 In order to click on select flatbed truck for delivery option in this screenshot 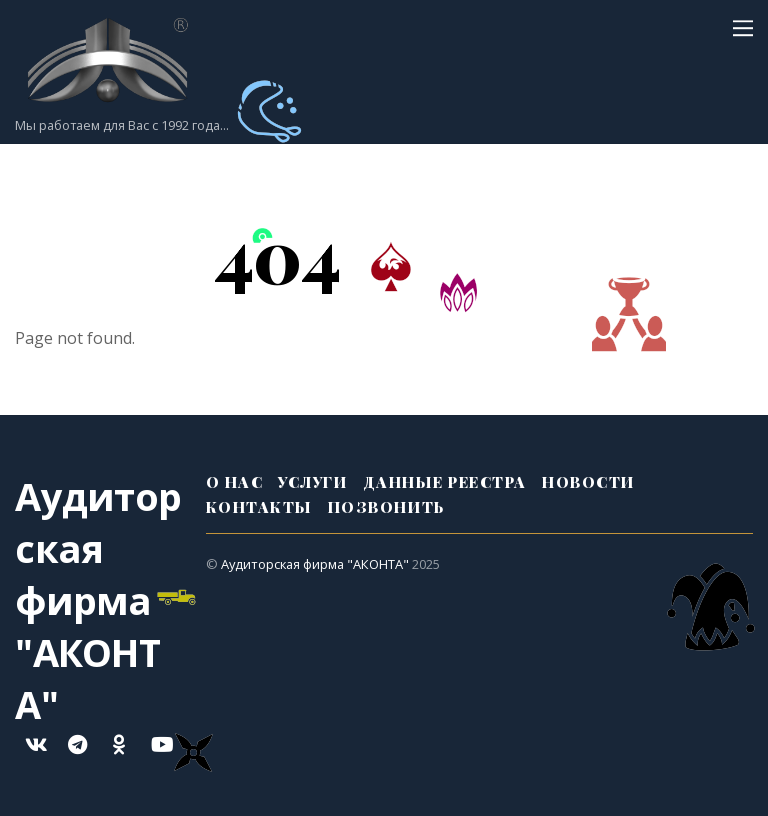, I will do `click(176, 597)`.